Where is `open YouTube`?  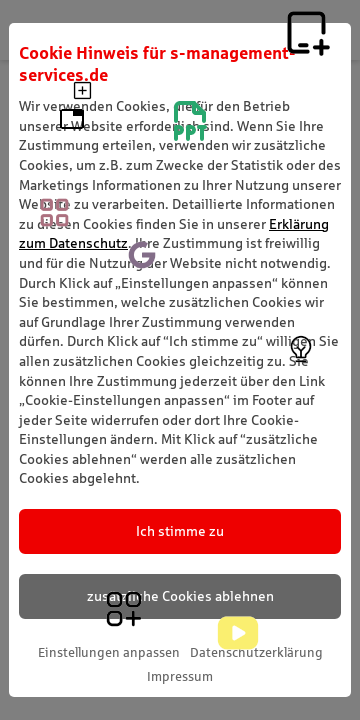 open YouTube is located at coordinates (238, 633).